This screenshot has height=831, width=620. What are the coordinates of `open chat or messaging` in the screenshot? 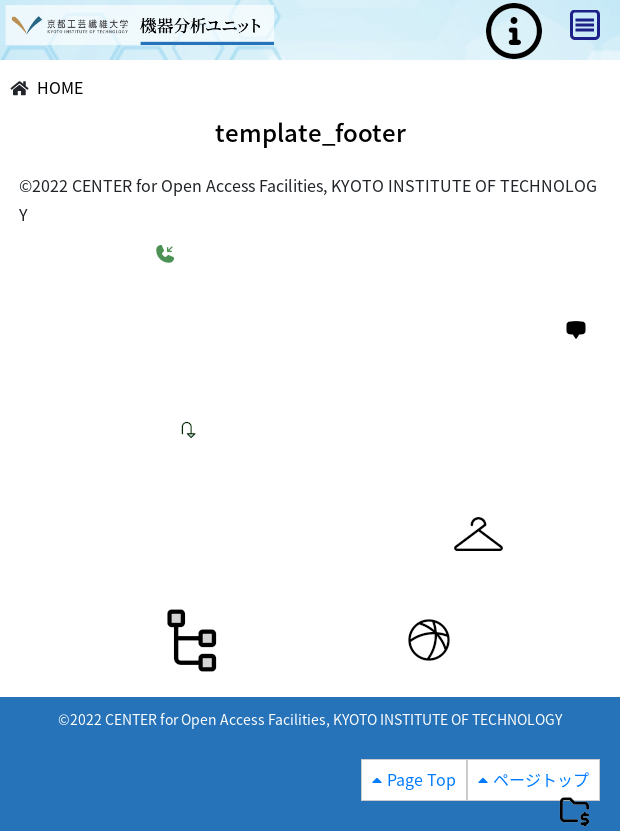 It's located at (576, 330).